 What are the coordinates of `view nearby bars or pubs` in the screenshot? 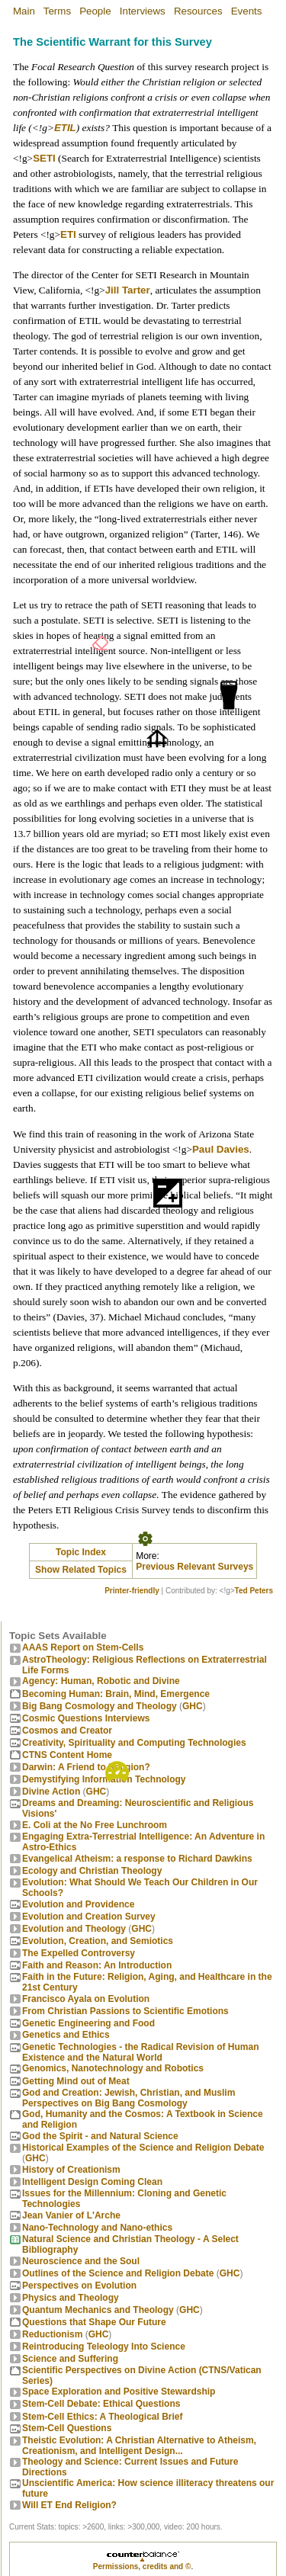 It's located at (229, 695).